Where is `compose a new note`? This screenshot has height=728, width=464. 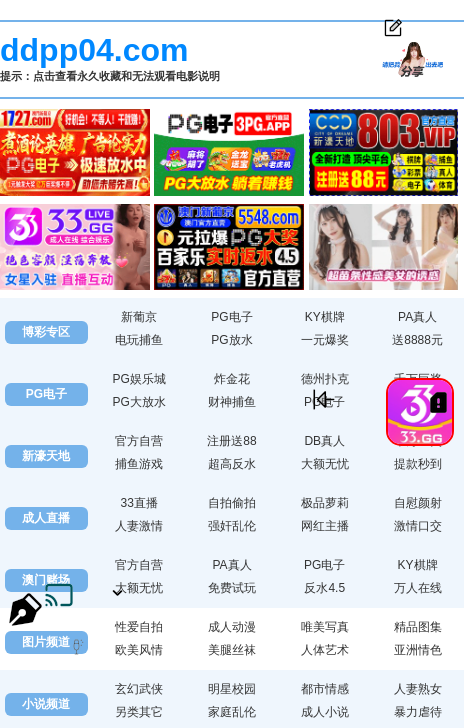 compose a new note is located at coordinates (393, 28).